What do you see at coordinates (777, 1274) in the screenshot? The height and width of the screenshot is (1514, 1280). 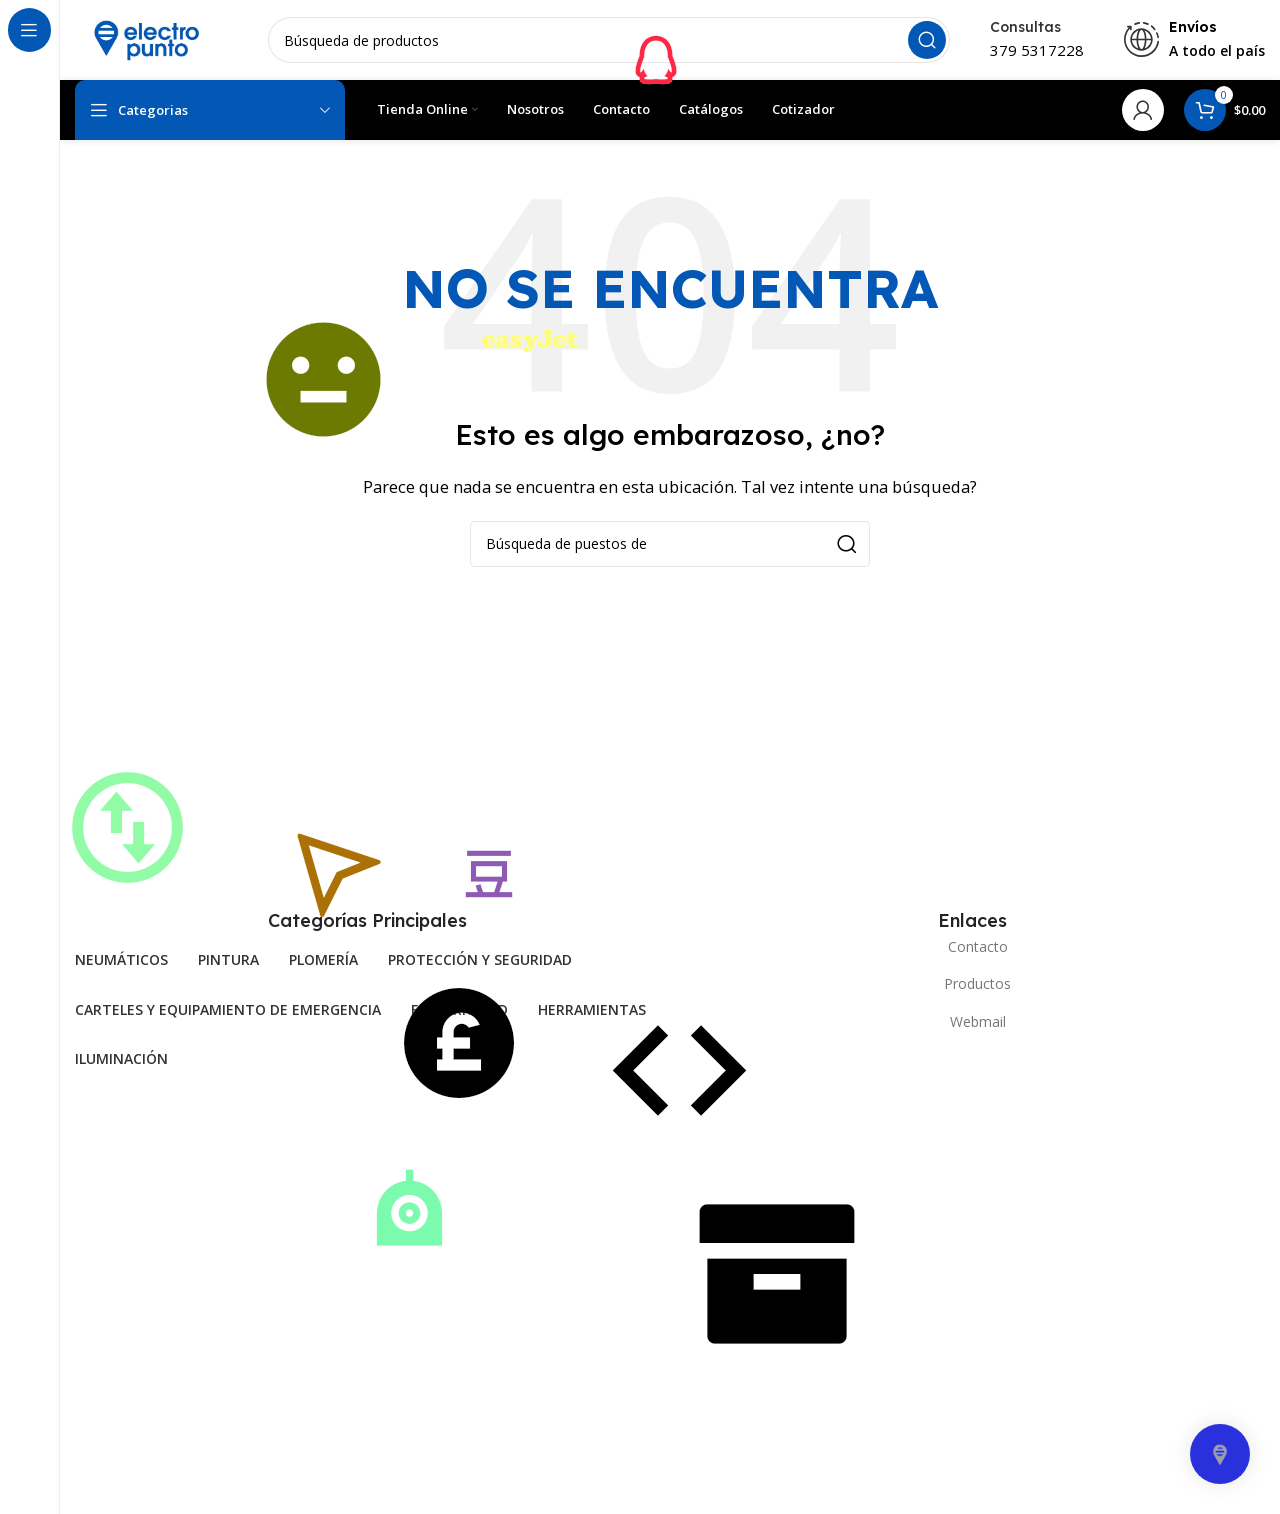 I see `archive this item` at bounding box center [777, 1274].